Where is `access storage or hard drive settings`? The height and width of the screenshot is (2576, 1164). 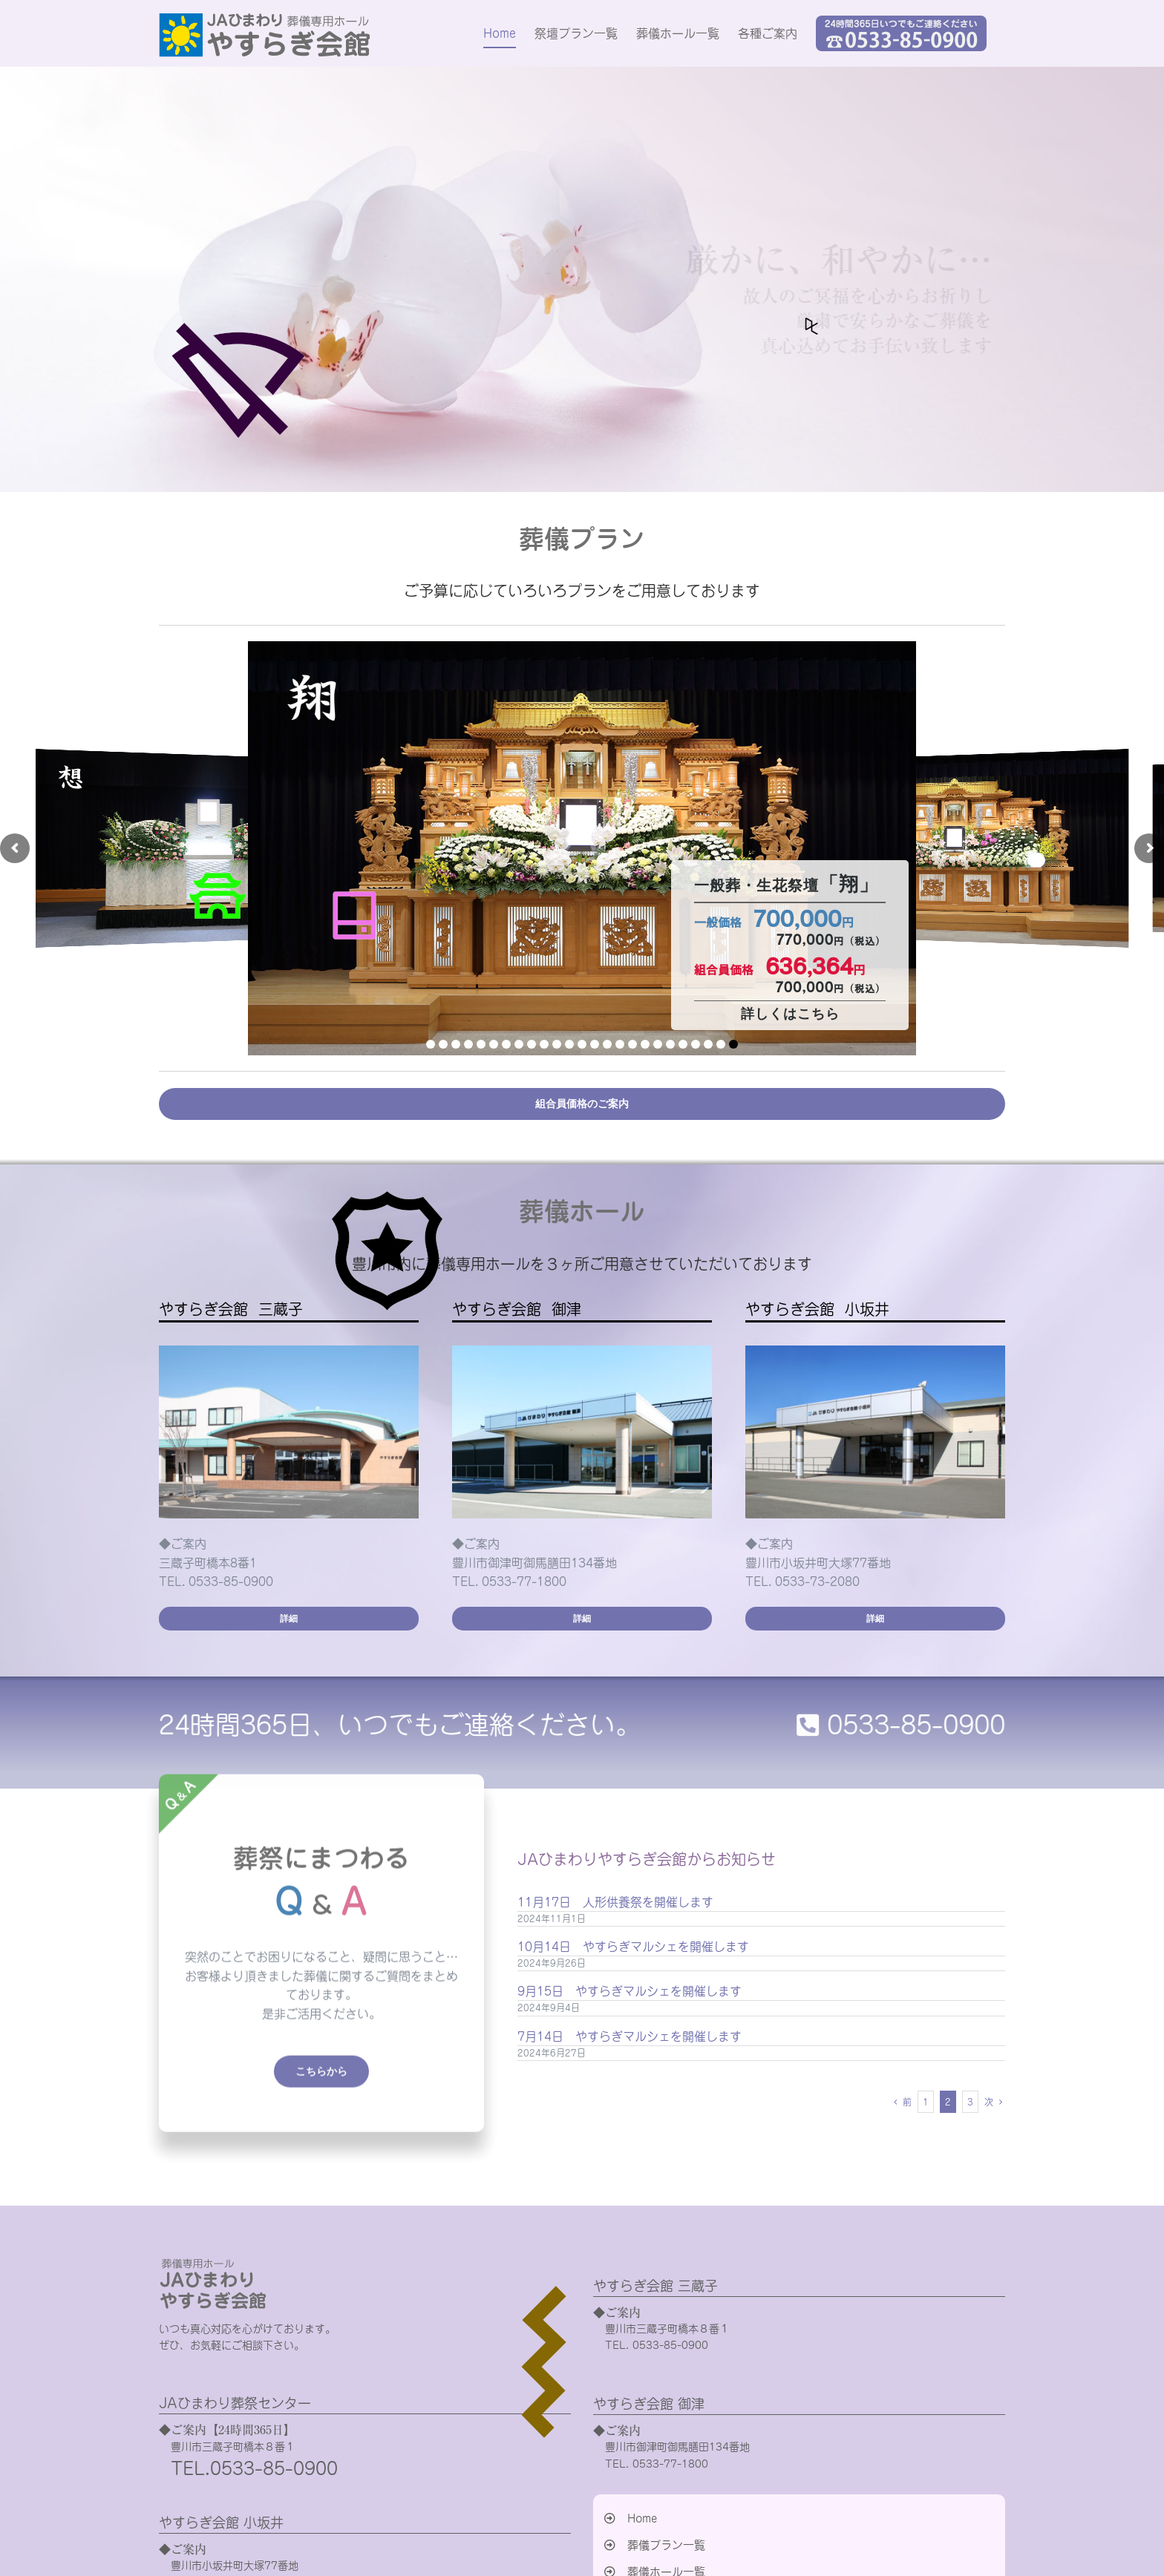
access storage or hard drive settings is located at coordinates (354, 915).